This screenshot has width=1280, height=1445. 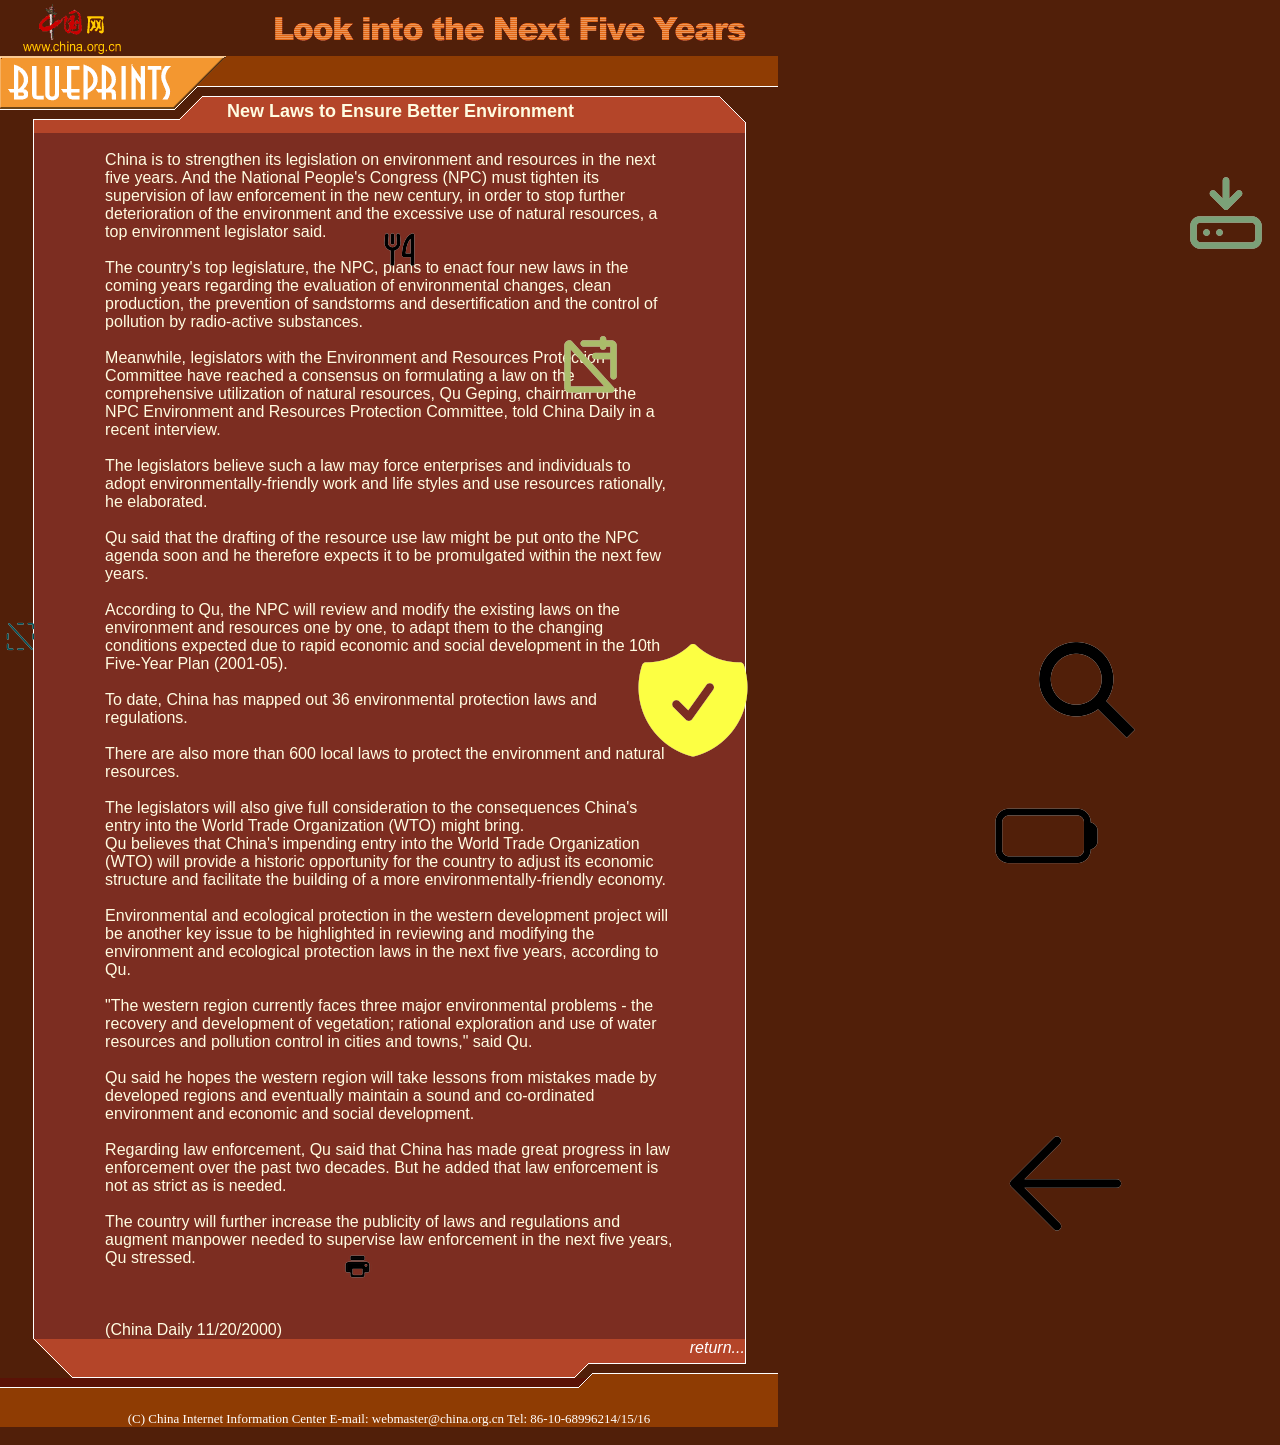 What do you see at coordinates (1046, 832) in the screenshot?
I see `indicates empty battery status` at bounding box center [1046, 832].